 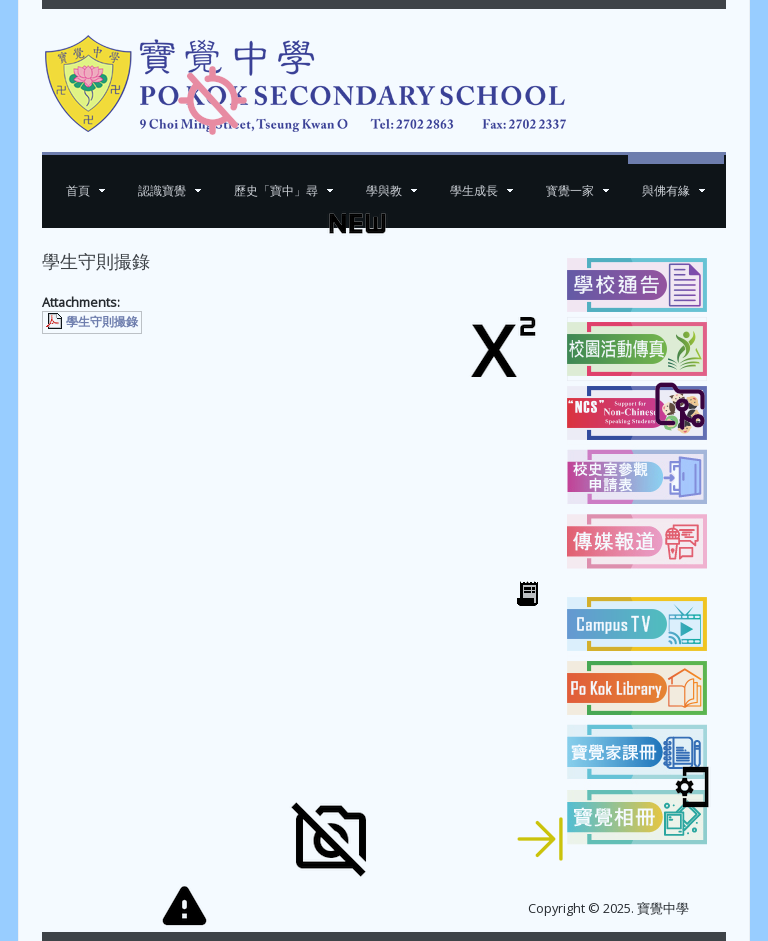 I want to click on open git repository folder, so click(x=680, y=405).